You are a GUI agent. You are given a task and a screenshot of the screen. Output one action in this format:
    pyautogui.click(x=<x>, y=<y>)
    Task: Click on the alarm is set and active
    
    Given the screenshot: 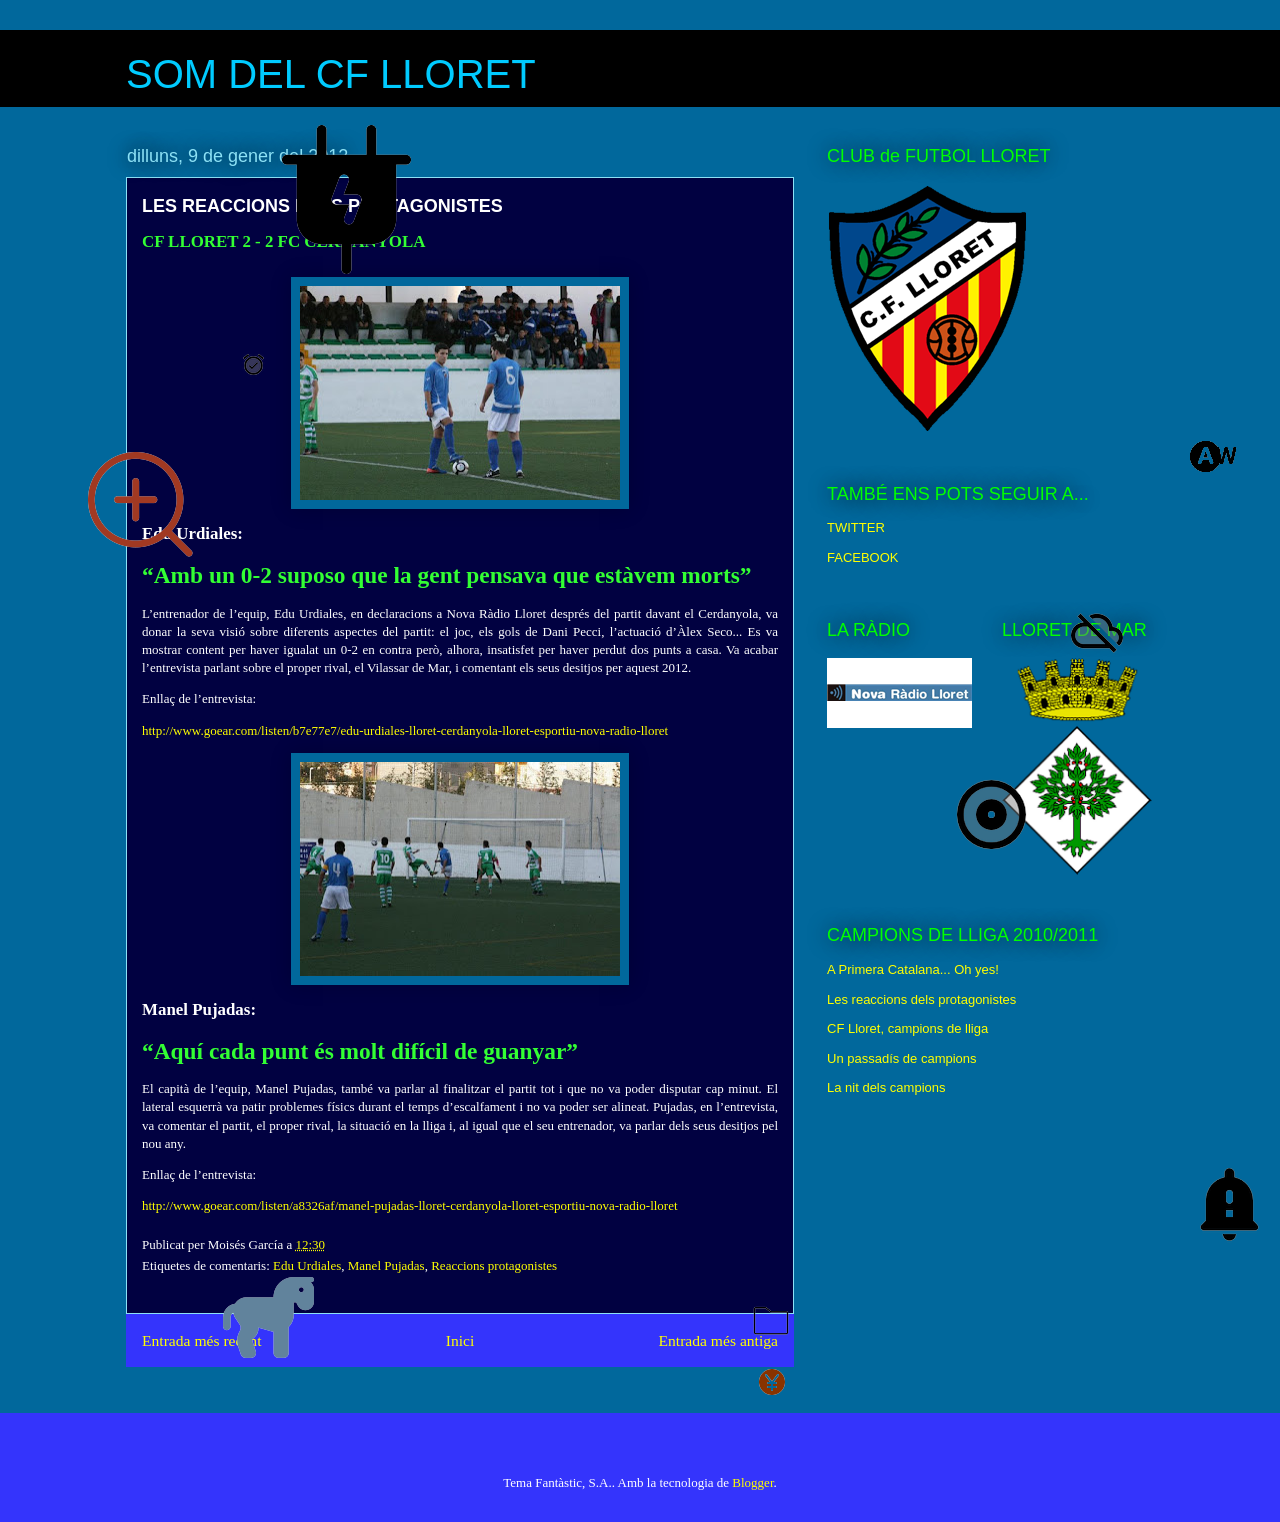 What is the action you would take?
    pyautogui.click(x=253, y=364)
    